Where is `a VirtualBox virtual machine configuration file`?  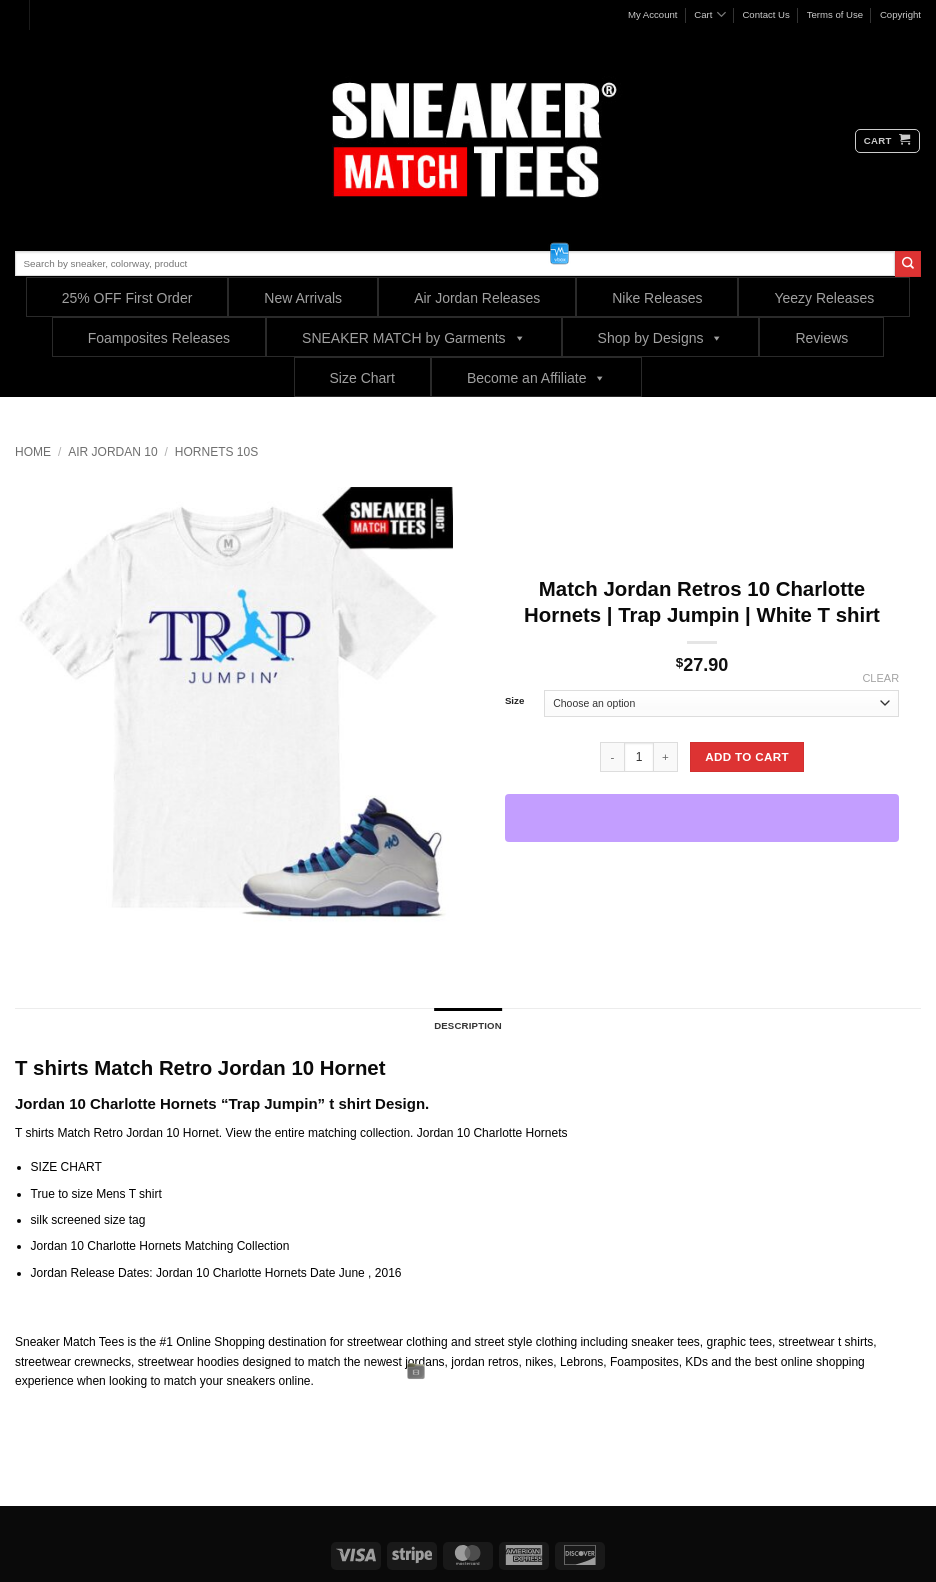 a VirtualBox virtual machine configuration file is located at coordinates (559, 253).